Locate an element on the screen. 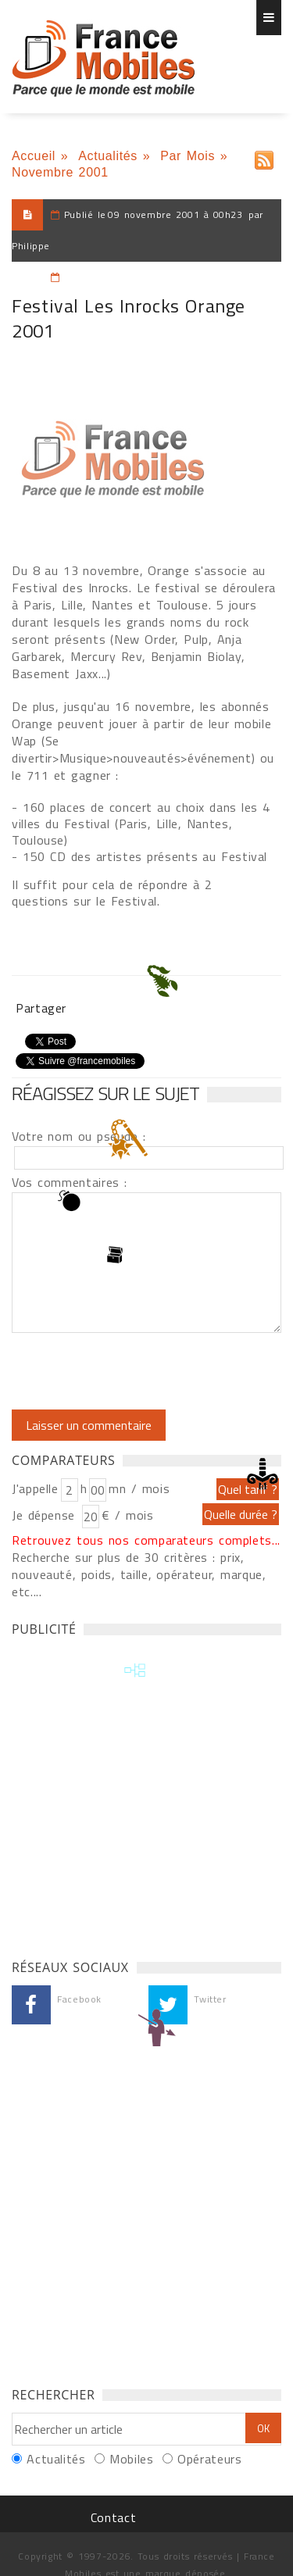  an inactive or disarmed bomb item is located at coordinates (69, 1200).